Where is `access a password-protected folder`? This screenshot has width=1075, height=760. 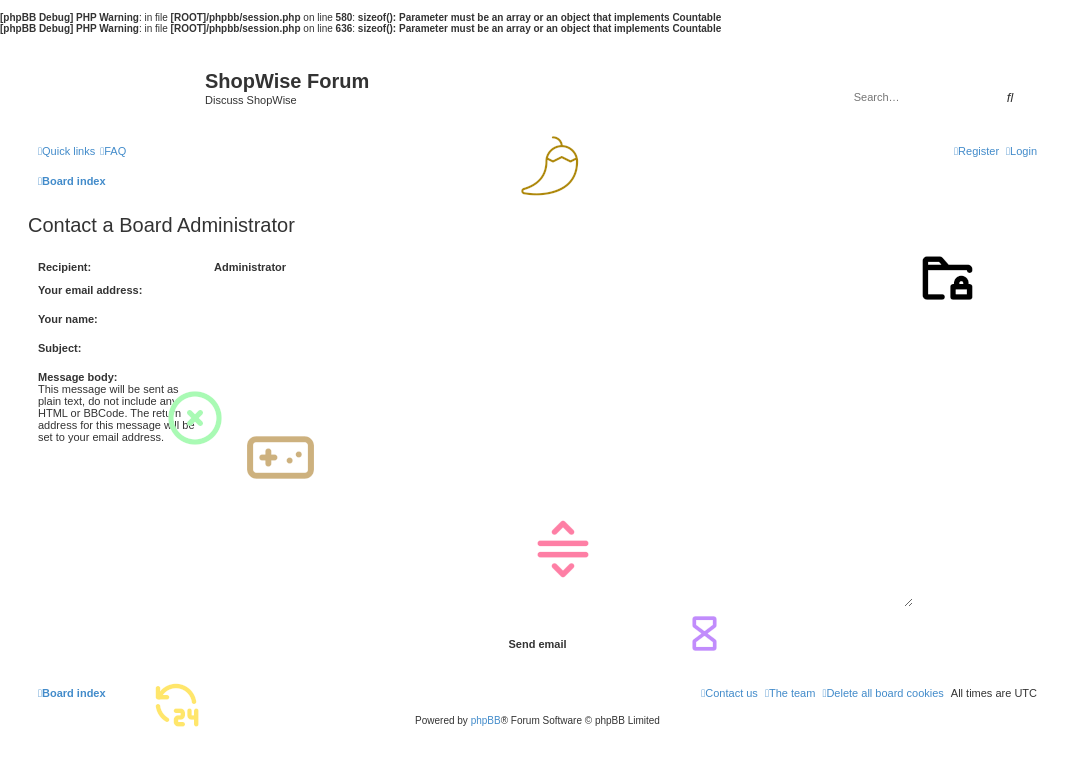
access a password-protected folder is located at coordinates (947, 278).